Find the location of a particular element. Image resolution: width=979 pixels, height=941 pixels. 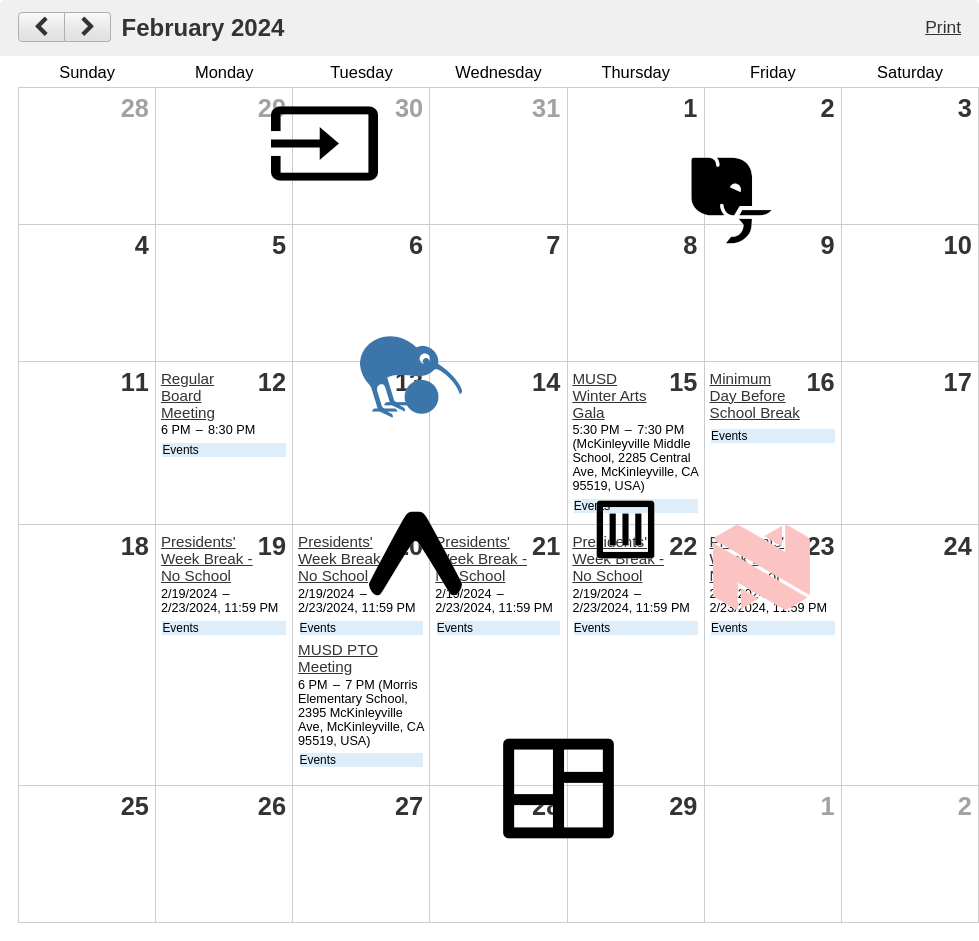

switch to masonry grid layout is located at coordinates (558, 788).